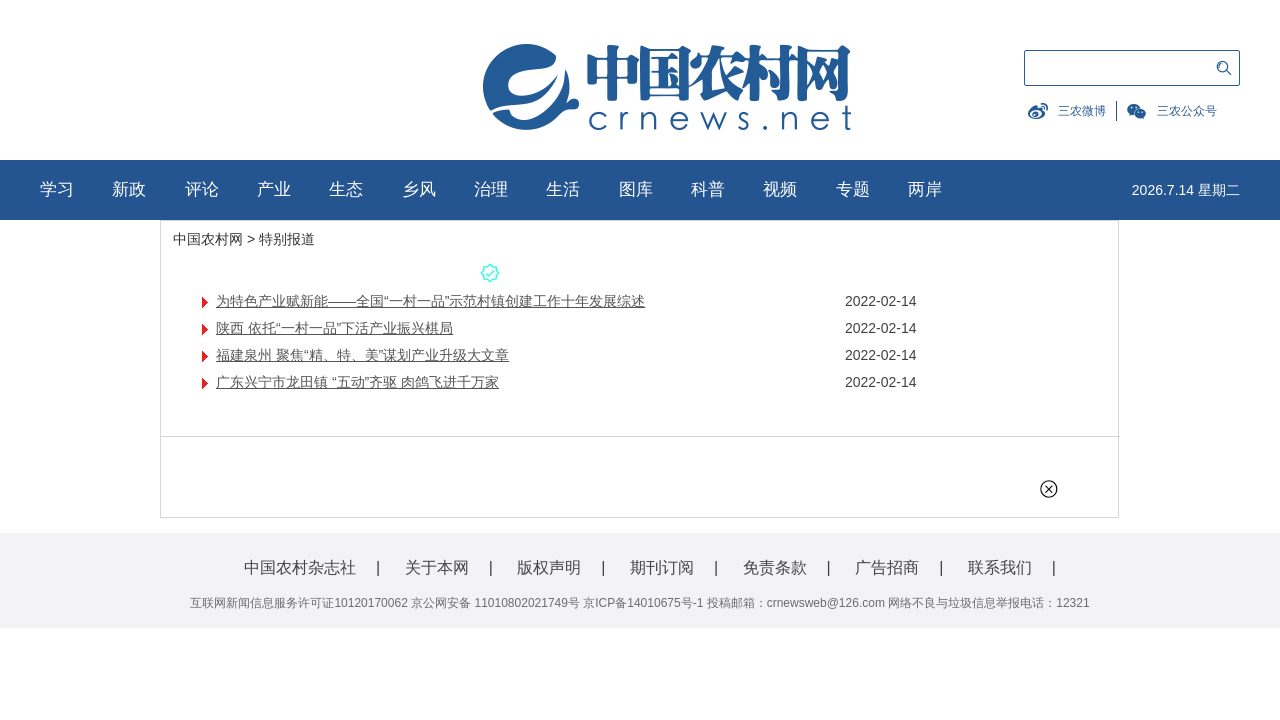 Image resolution: width=1280 pixels, height=720 pixels. Describe the element at coordinates (490, 273) in the screenshot. I see `indicates a verified or authenticated account` at that location.